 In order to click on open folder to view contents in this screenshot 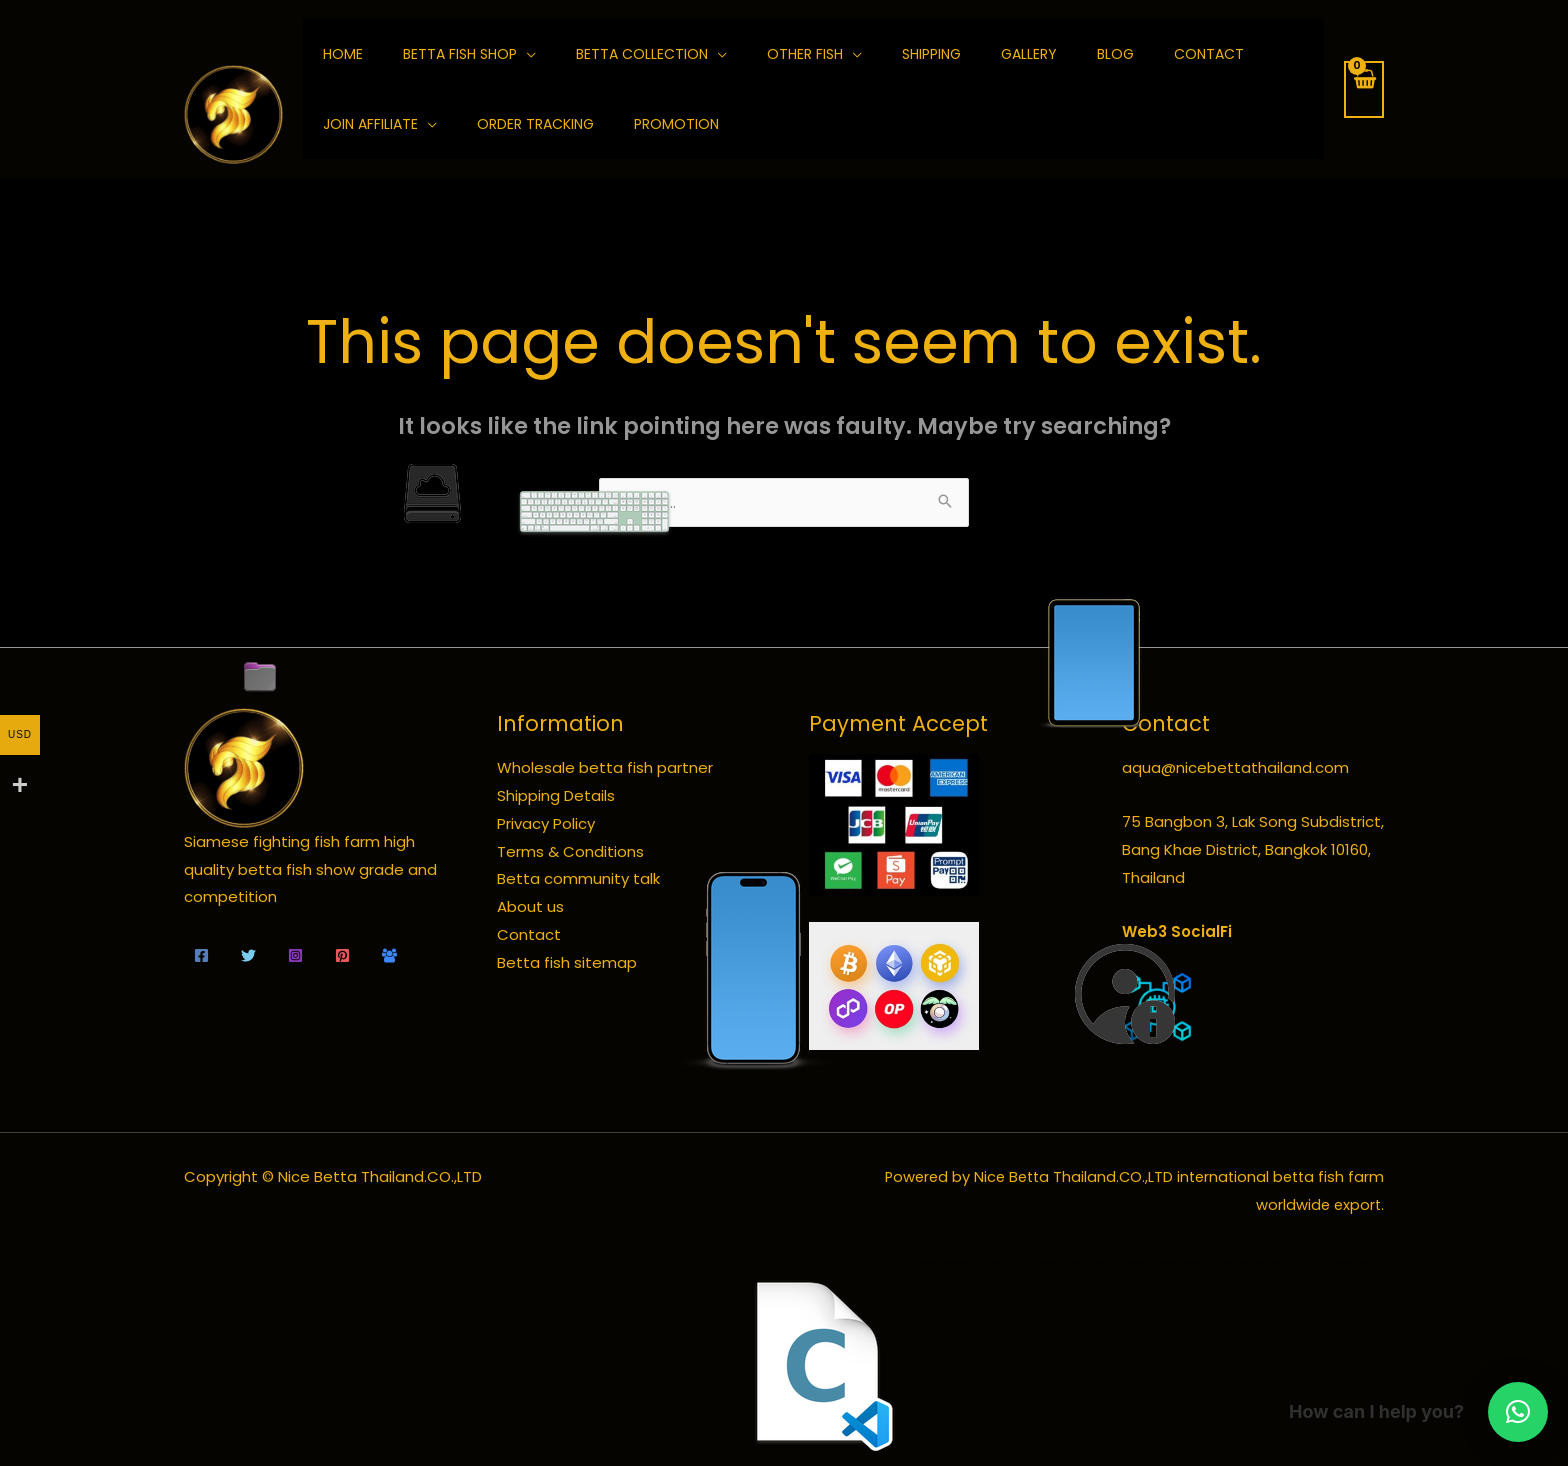, I will do `click(260, 676)`.